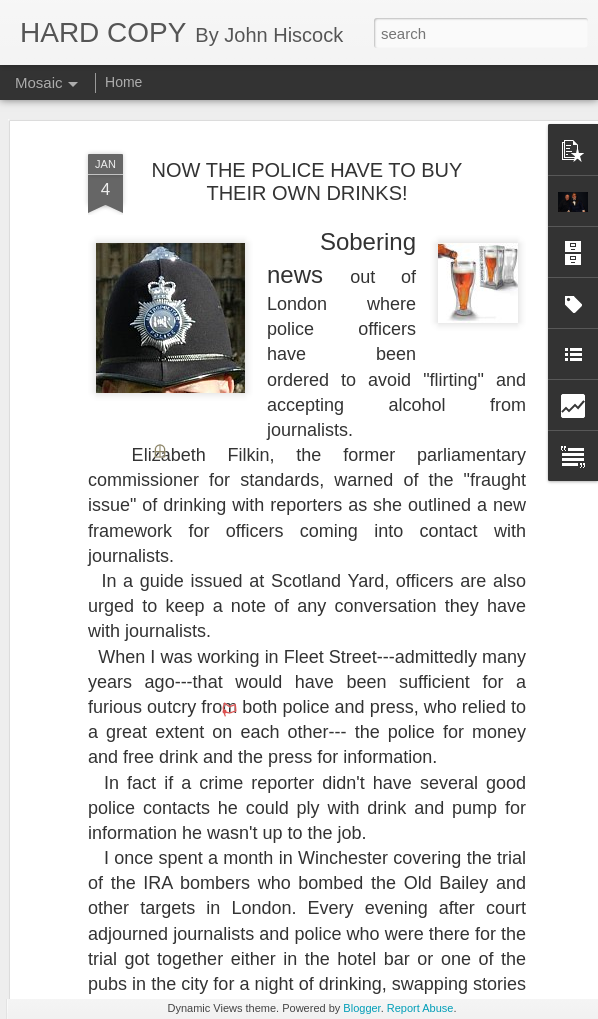  What do you see at coordinates (229, 709) in the screenshot?
I see `make a freehand polygon selection` at bounding box center [229, 709].